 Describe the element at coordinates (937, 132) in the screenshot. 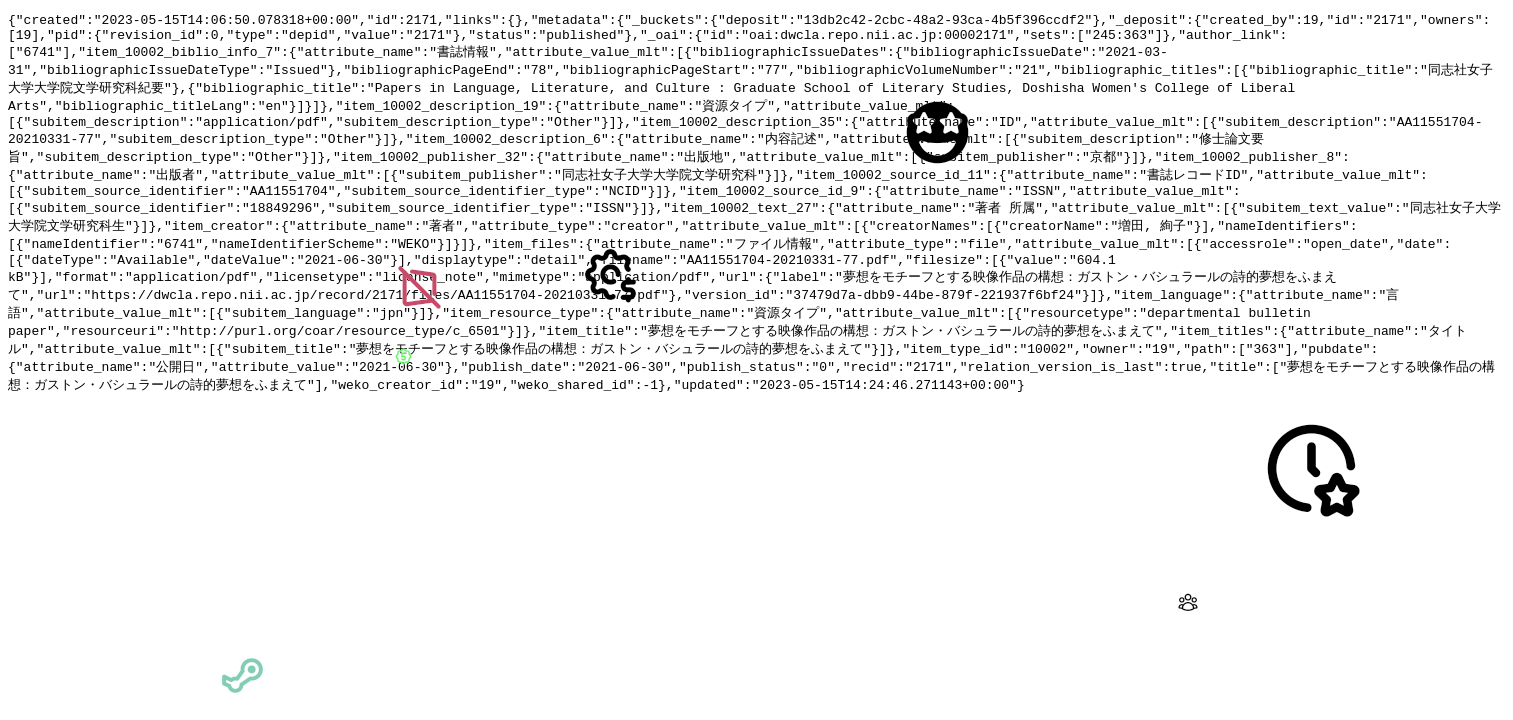

I see `rate something as excellent or 5 stars` at that location.